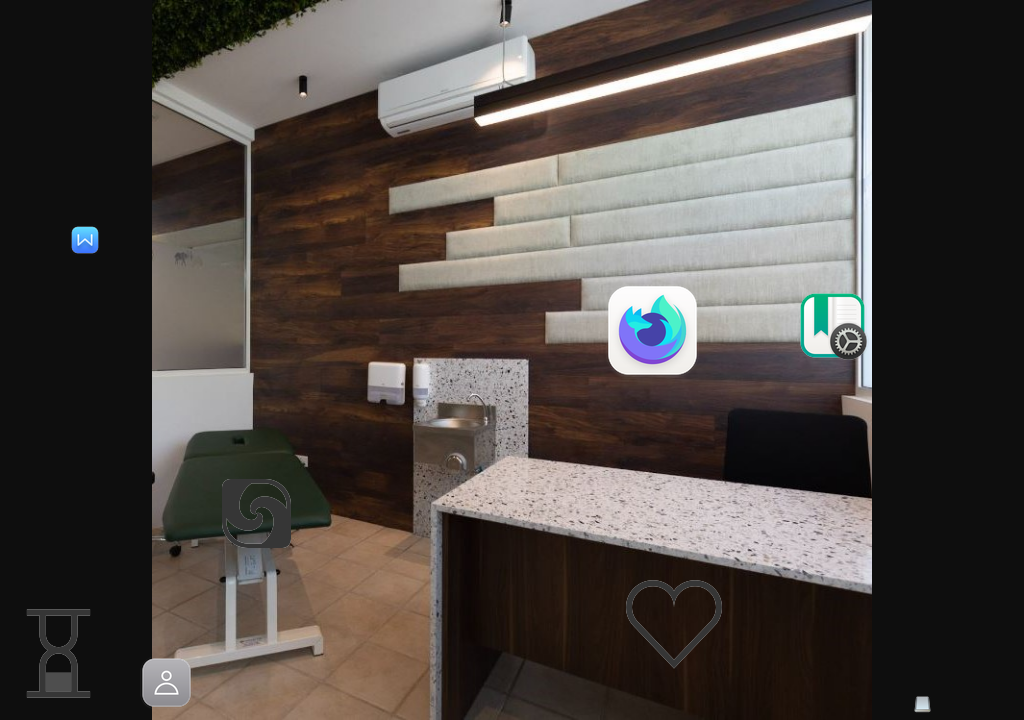 This screenshot has width=1024, height=720. What do you see at coordinates (922, 704) in the screenshot?
I see `access removable storage device` at bounding box center [922, 704].